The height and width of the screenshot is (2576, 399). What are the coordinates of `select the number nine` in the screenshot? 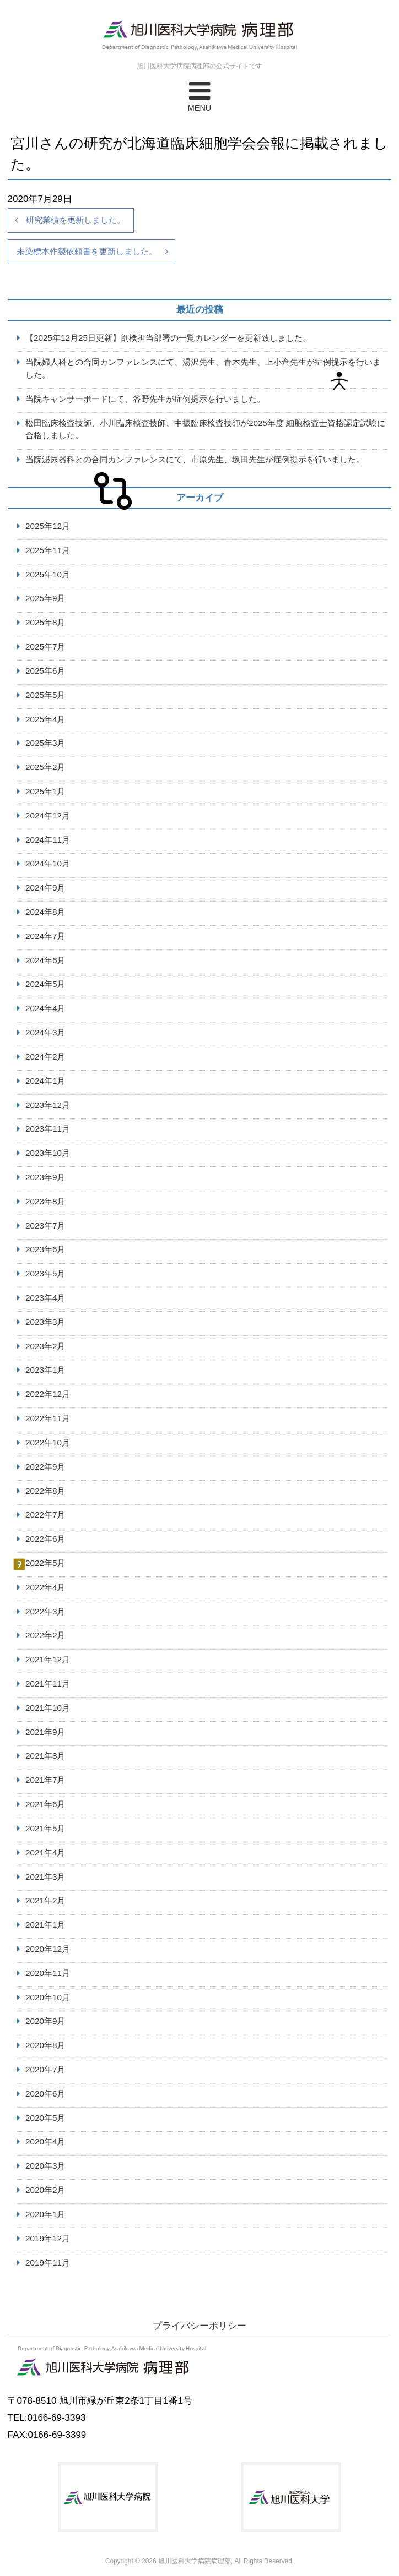 It's located at (19, 1564).